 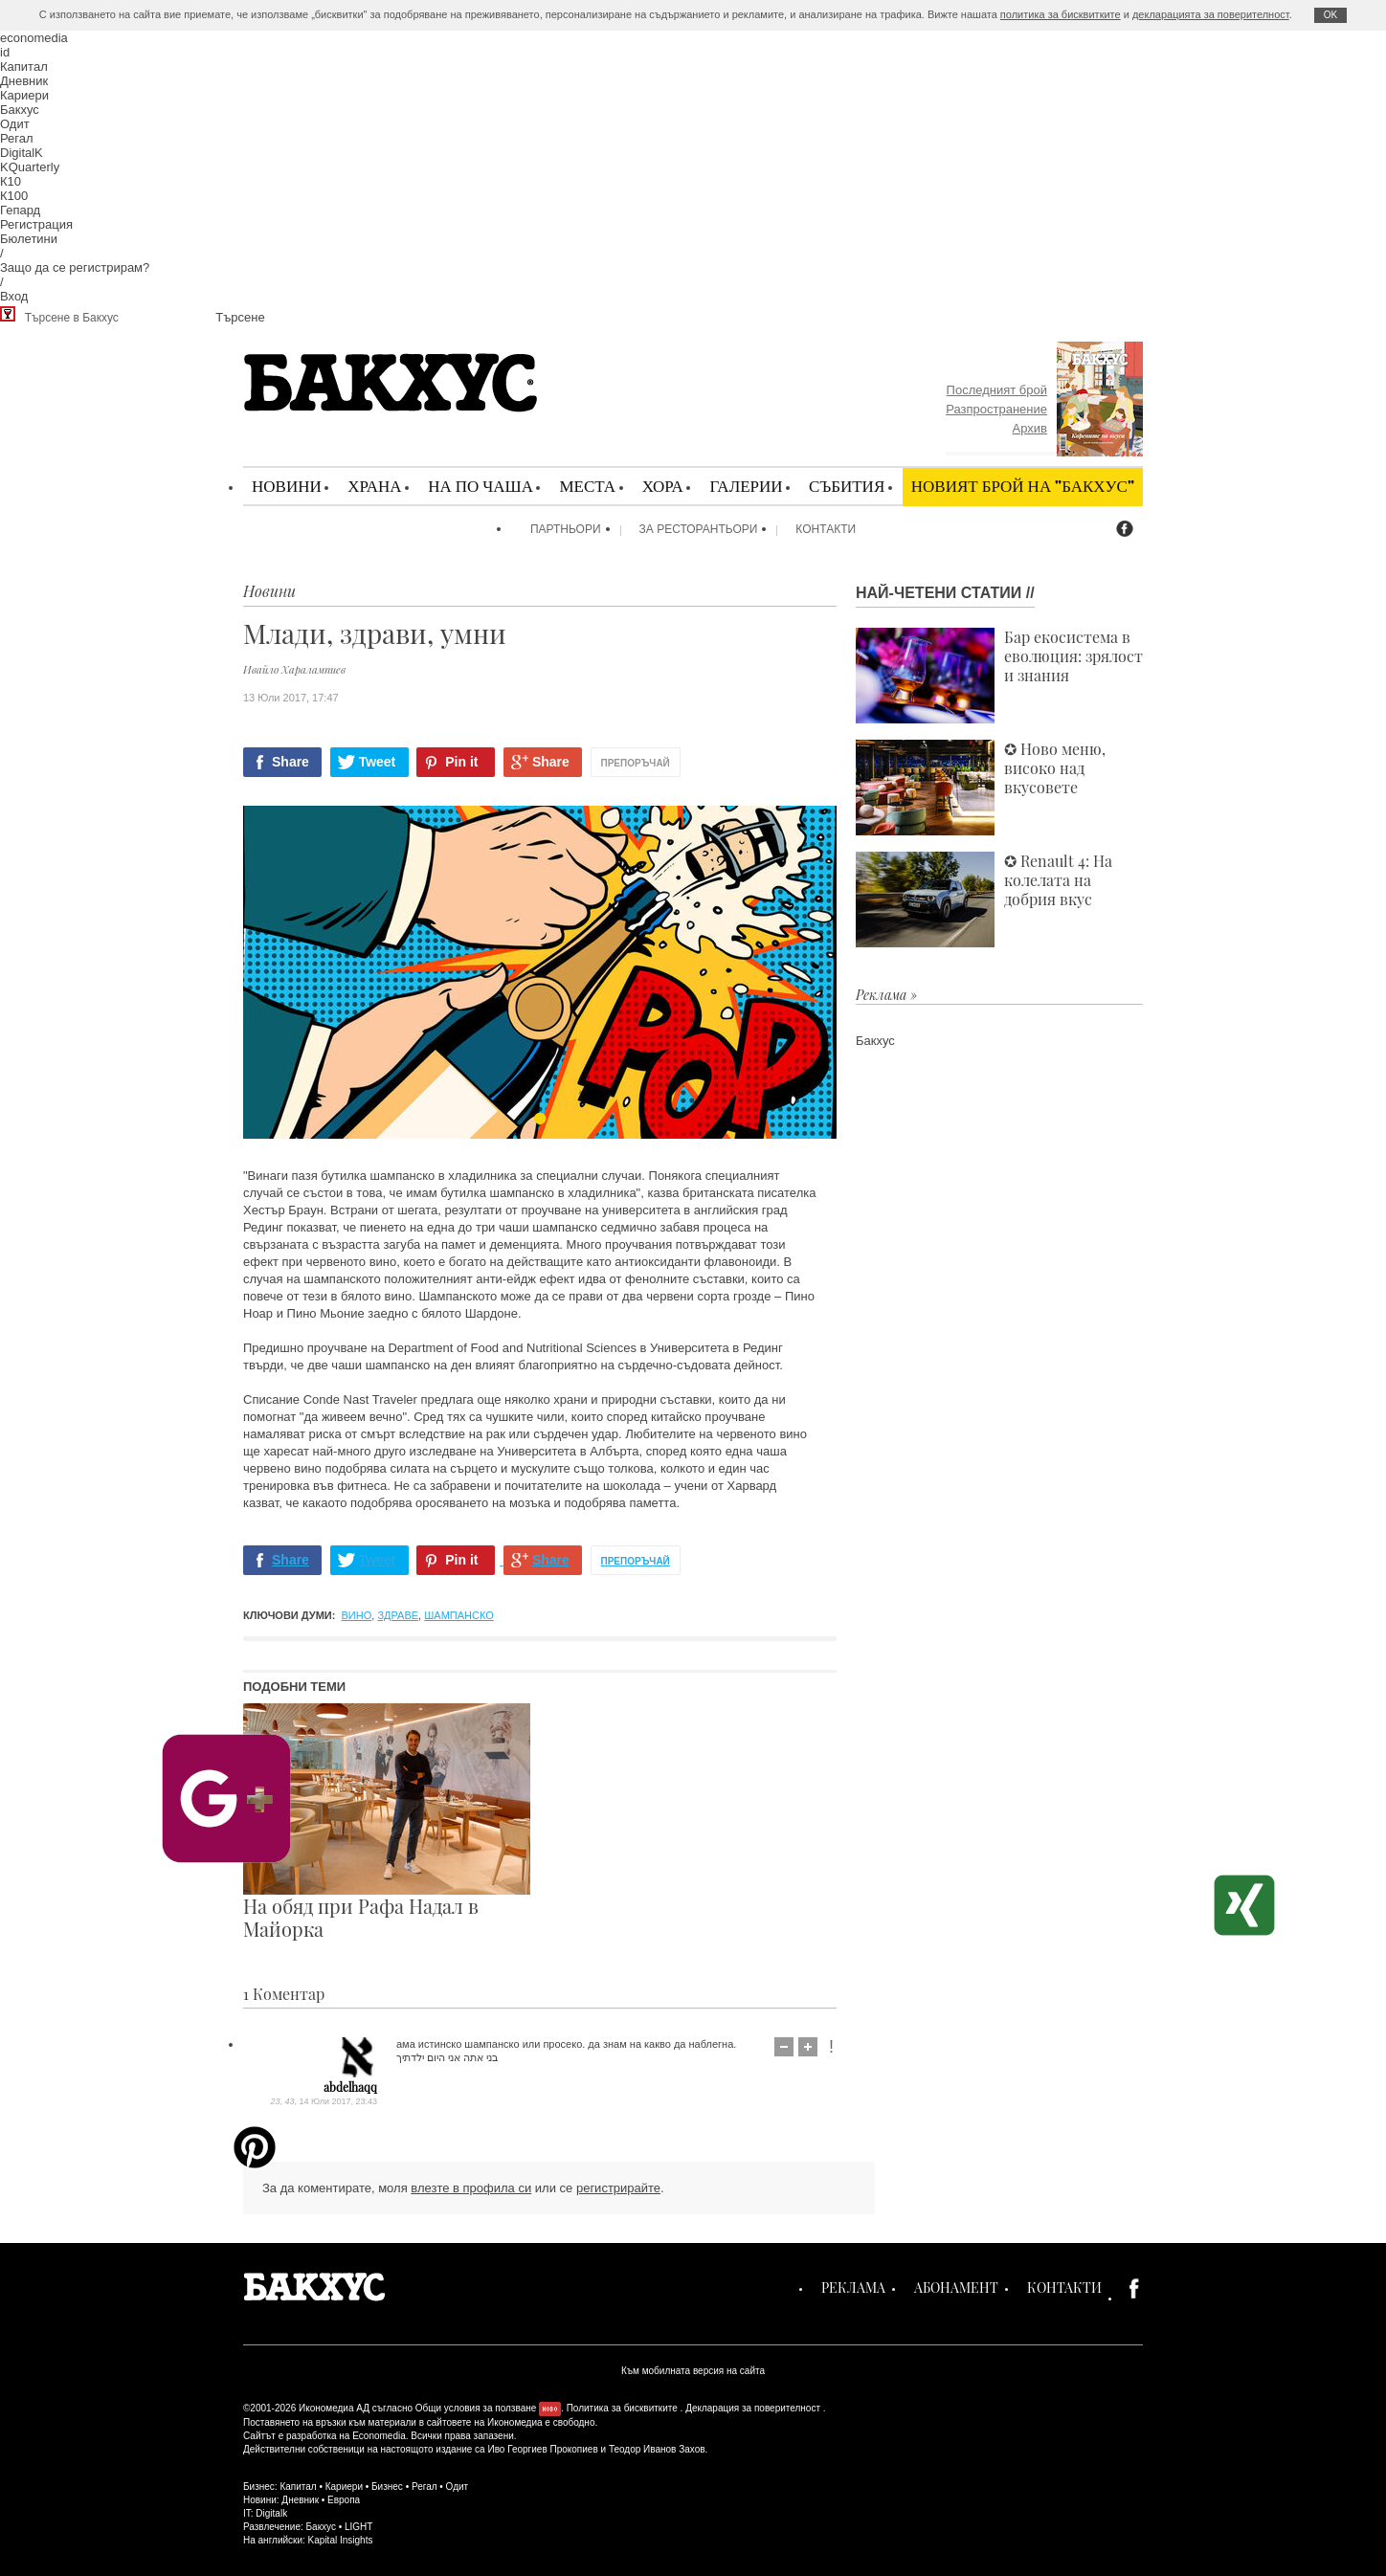 I want to click on open XING professional network app, so click(x=1244, y=1905).